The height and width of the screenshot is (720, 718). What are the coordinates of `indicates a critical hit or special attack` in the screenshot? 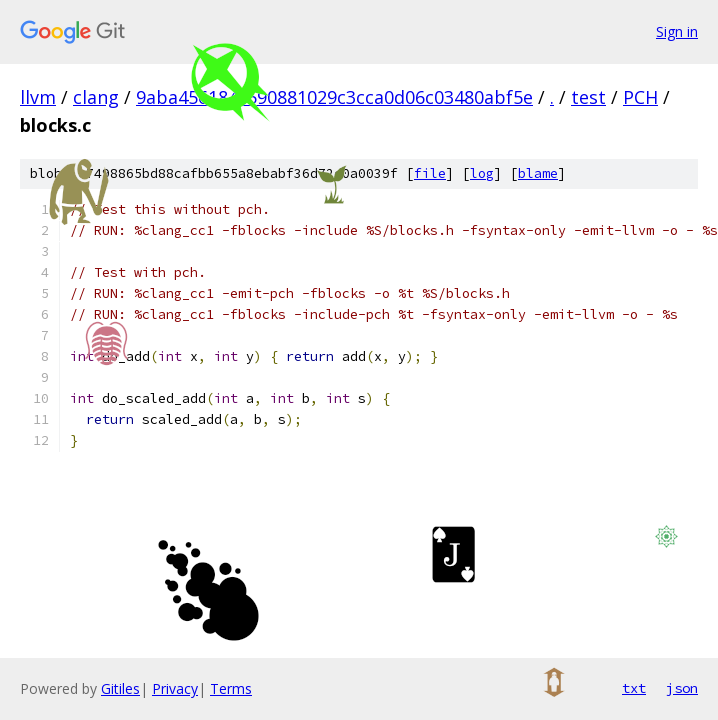 It's located at (230, 82).